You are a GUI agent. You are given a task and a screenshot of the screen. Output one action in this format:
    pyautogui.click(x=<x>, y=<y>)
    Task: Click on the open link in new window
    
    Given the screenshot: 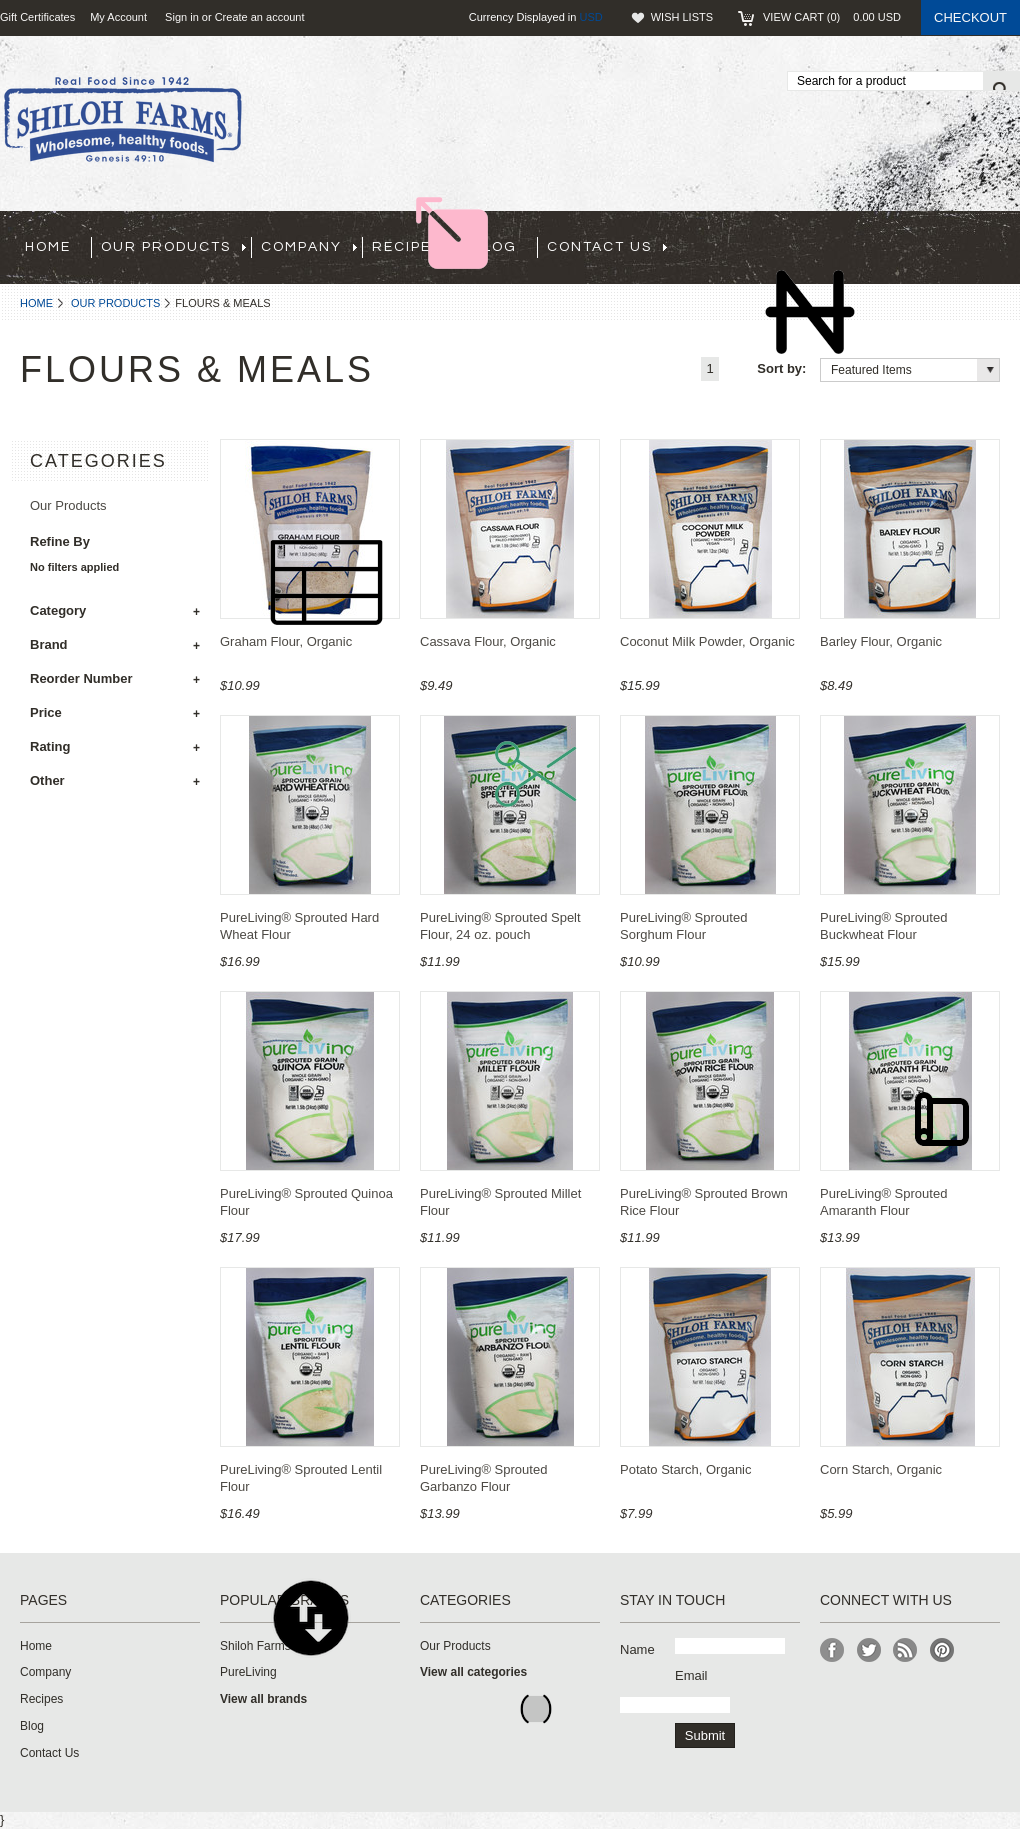 What is the action you would take?
    pyautogui.click(x=452, y=233)
    